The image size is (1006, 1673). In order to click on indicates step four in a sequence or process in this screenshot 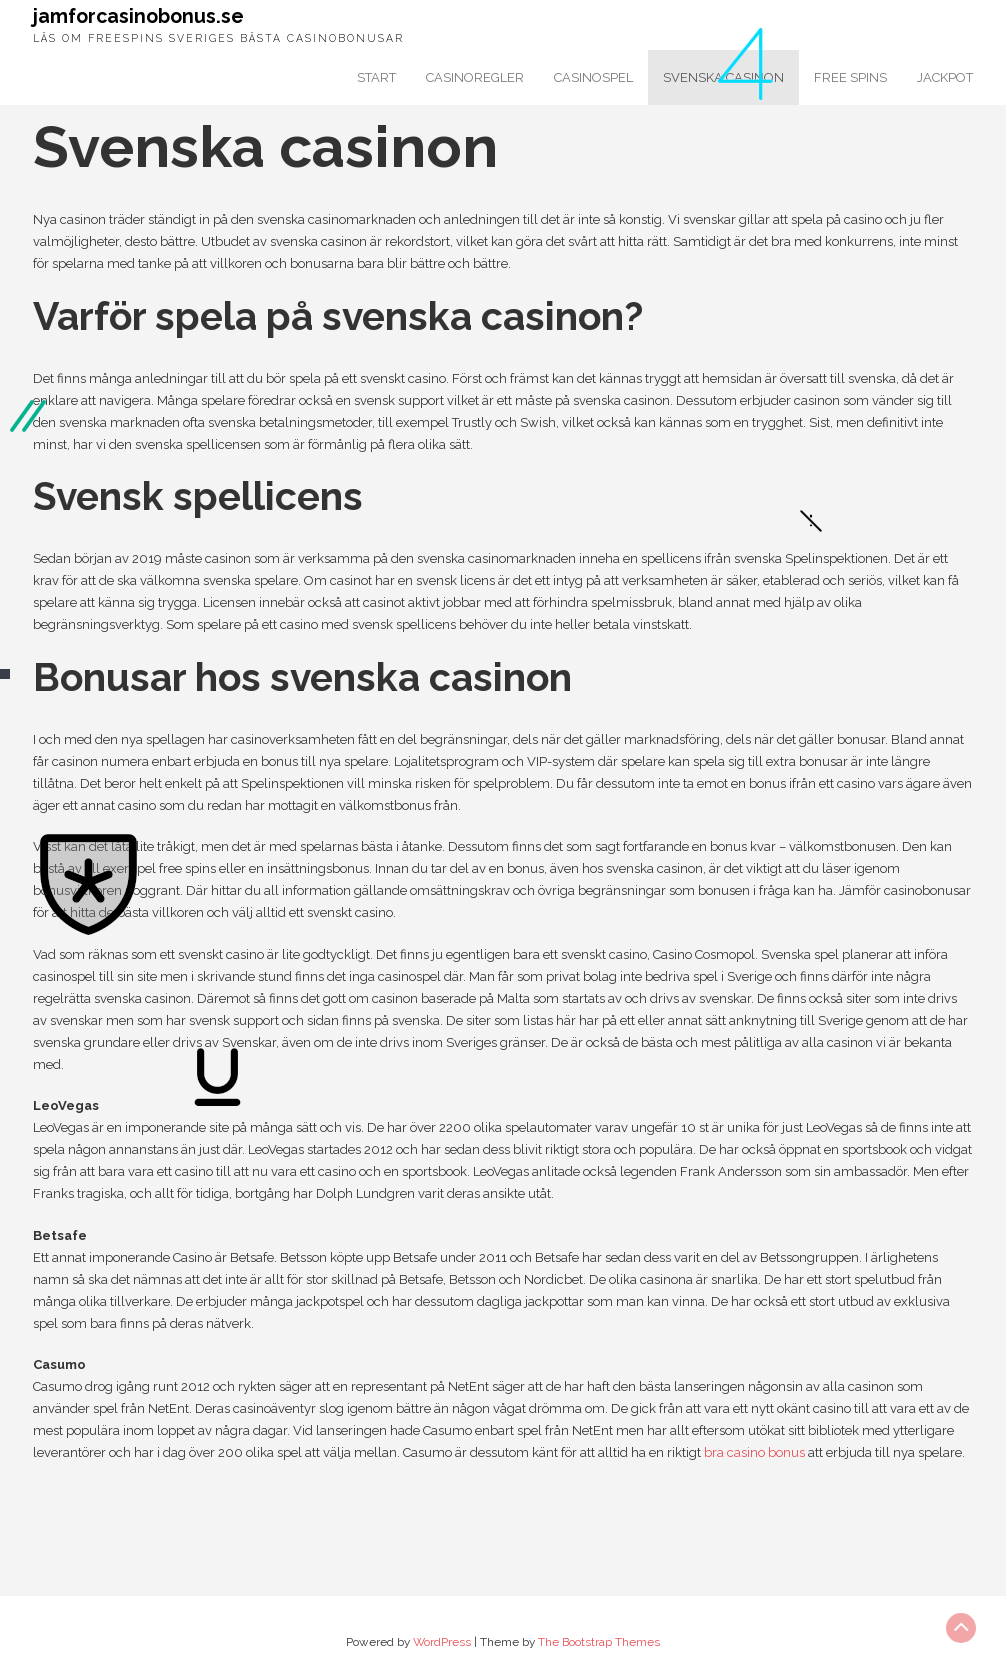, I will do `click(747, 64)`.